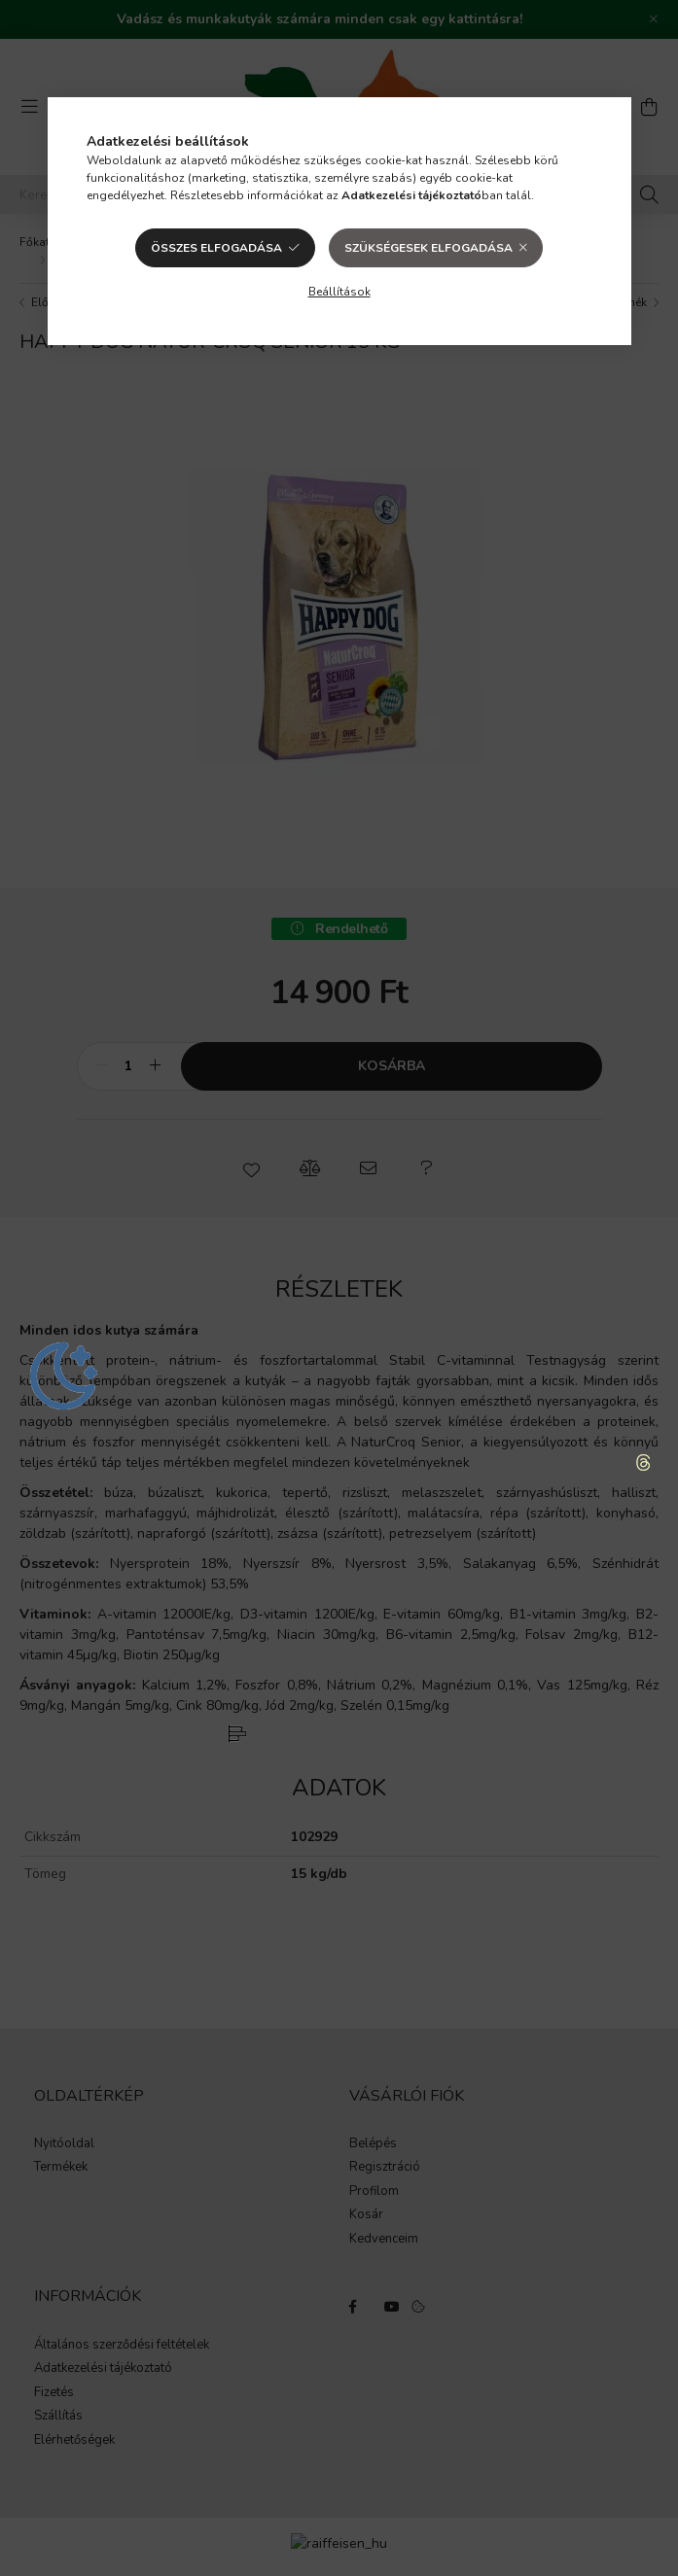 This screenshot has height=2576, width=678. I want to click on toggle dark mode or night theme, so click(63, 1375).